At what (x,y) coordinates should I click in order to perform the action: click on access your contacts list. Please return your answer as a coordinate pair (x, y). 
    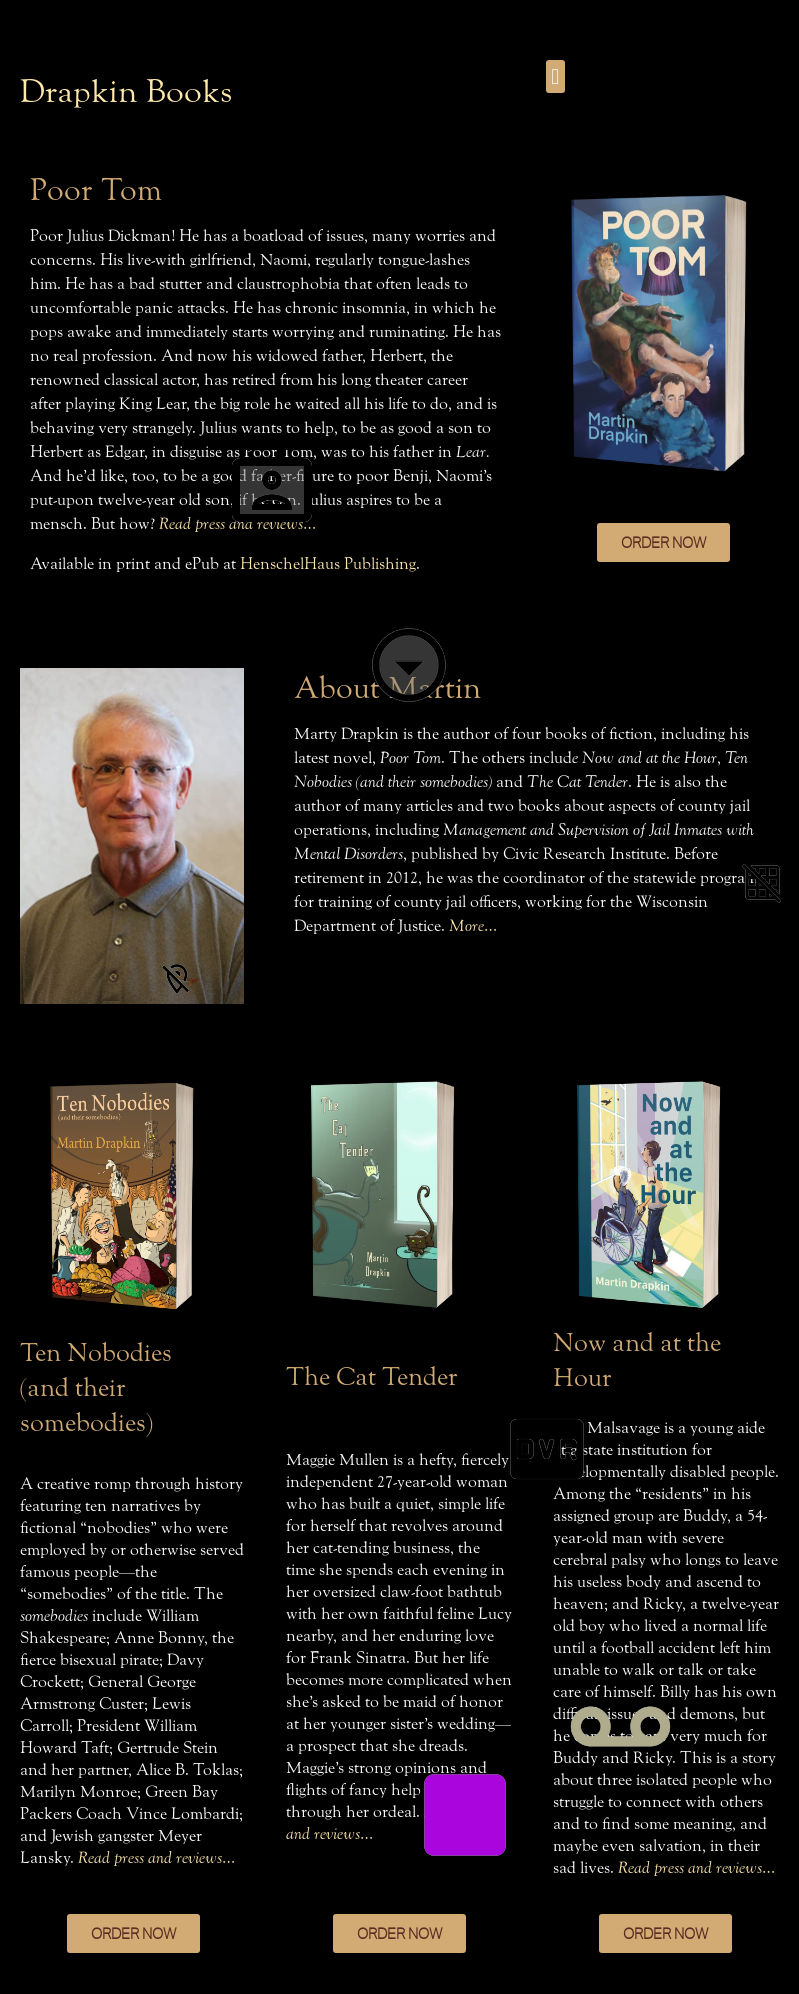
    Looking at the image, I should click on (272, 490).